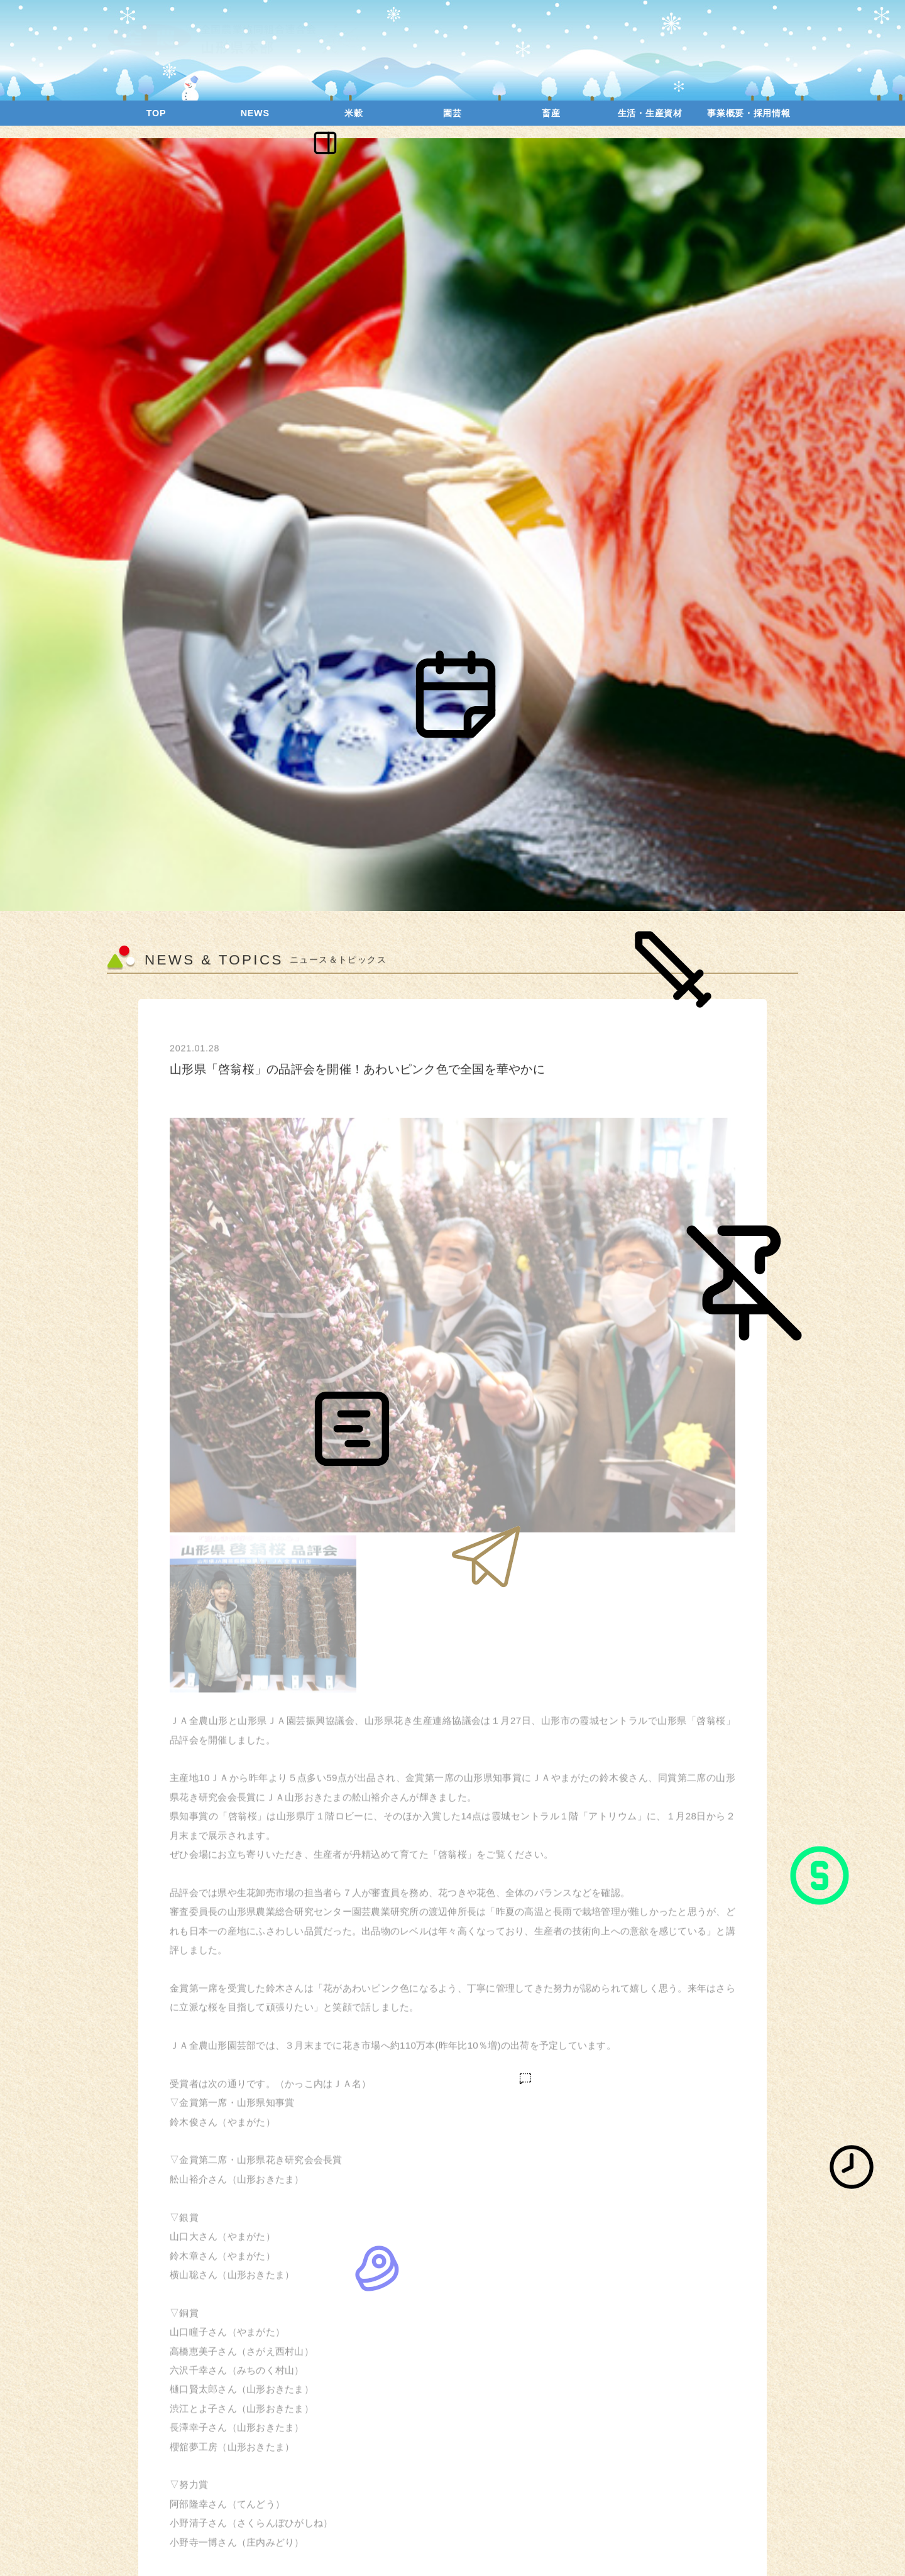  What do you see at coordinates (352, 1429) in the screenshot?
I see `view gantt chart or project timeline` at bounding box center [352, 1429].